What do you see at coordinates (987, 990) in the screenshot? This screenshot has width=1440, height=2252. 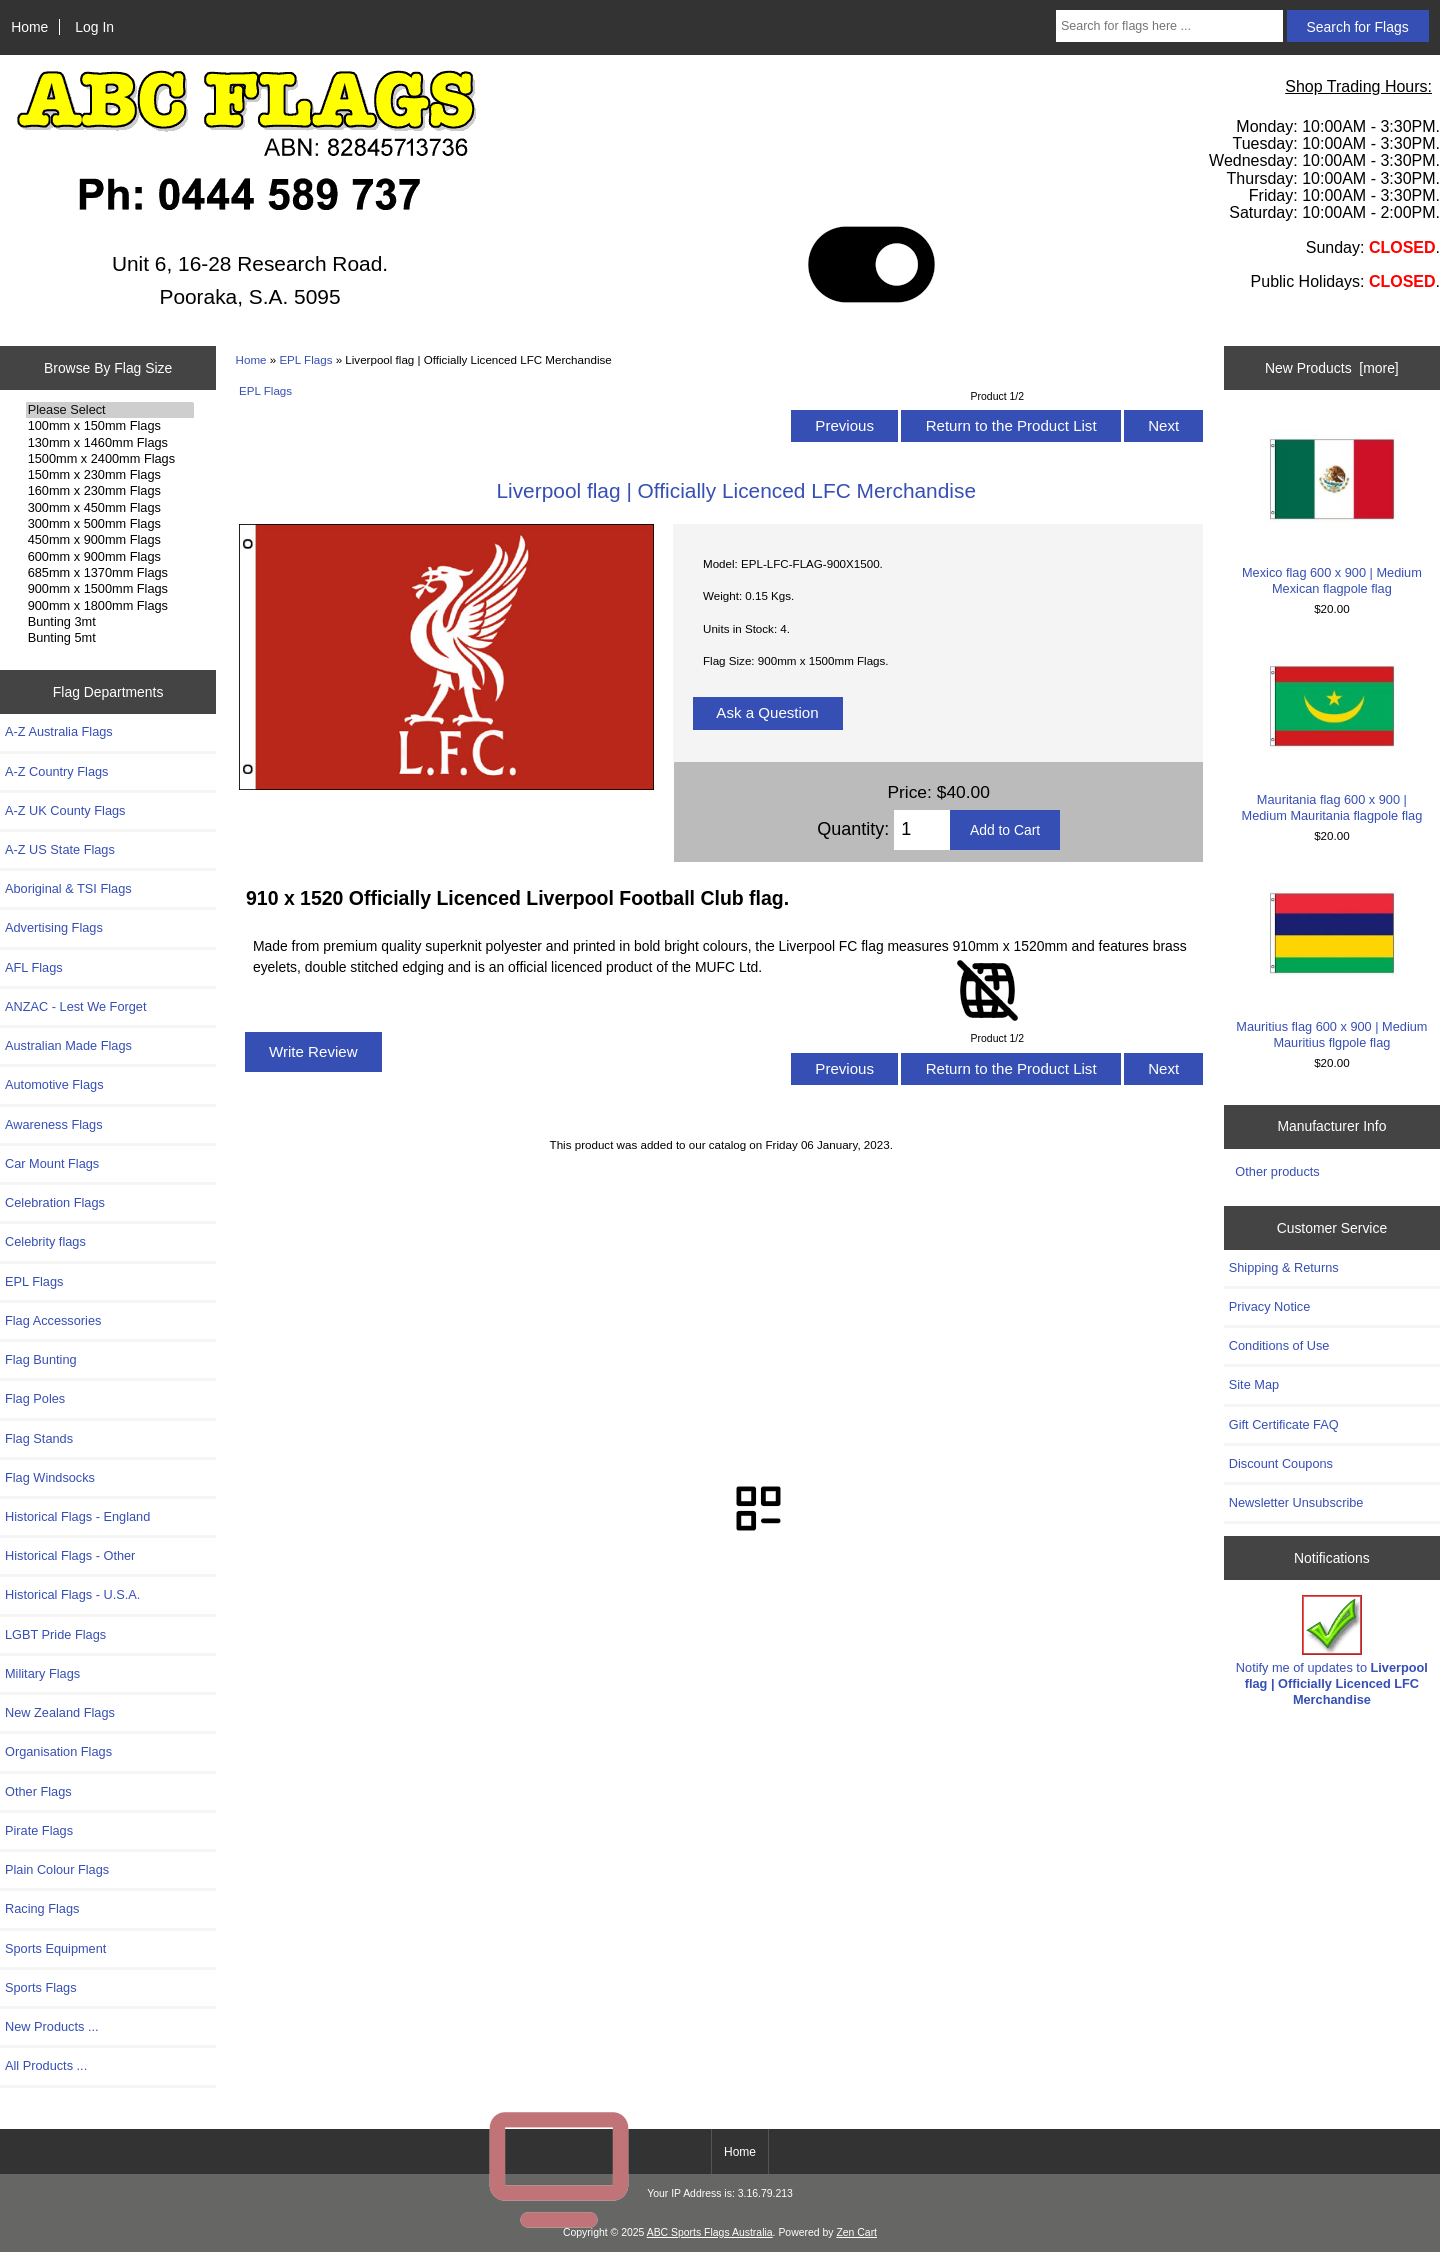 I see `indicates barrel or container is unavailable` at bounding box center [987, 990].